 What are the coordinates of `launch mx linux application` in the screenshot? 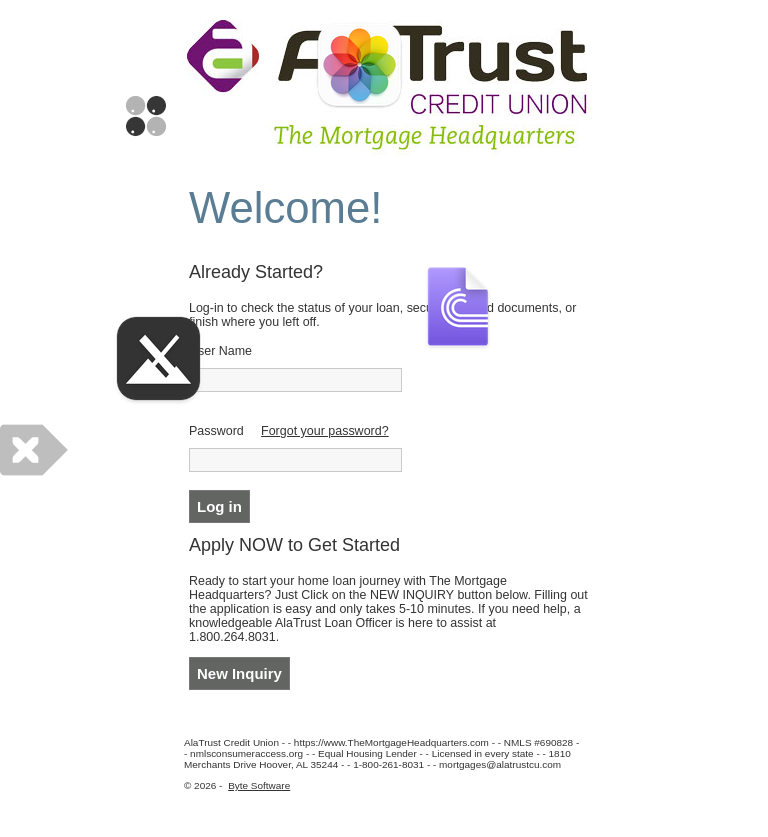 It's located at (158, 358).